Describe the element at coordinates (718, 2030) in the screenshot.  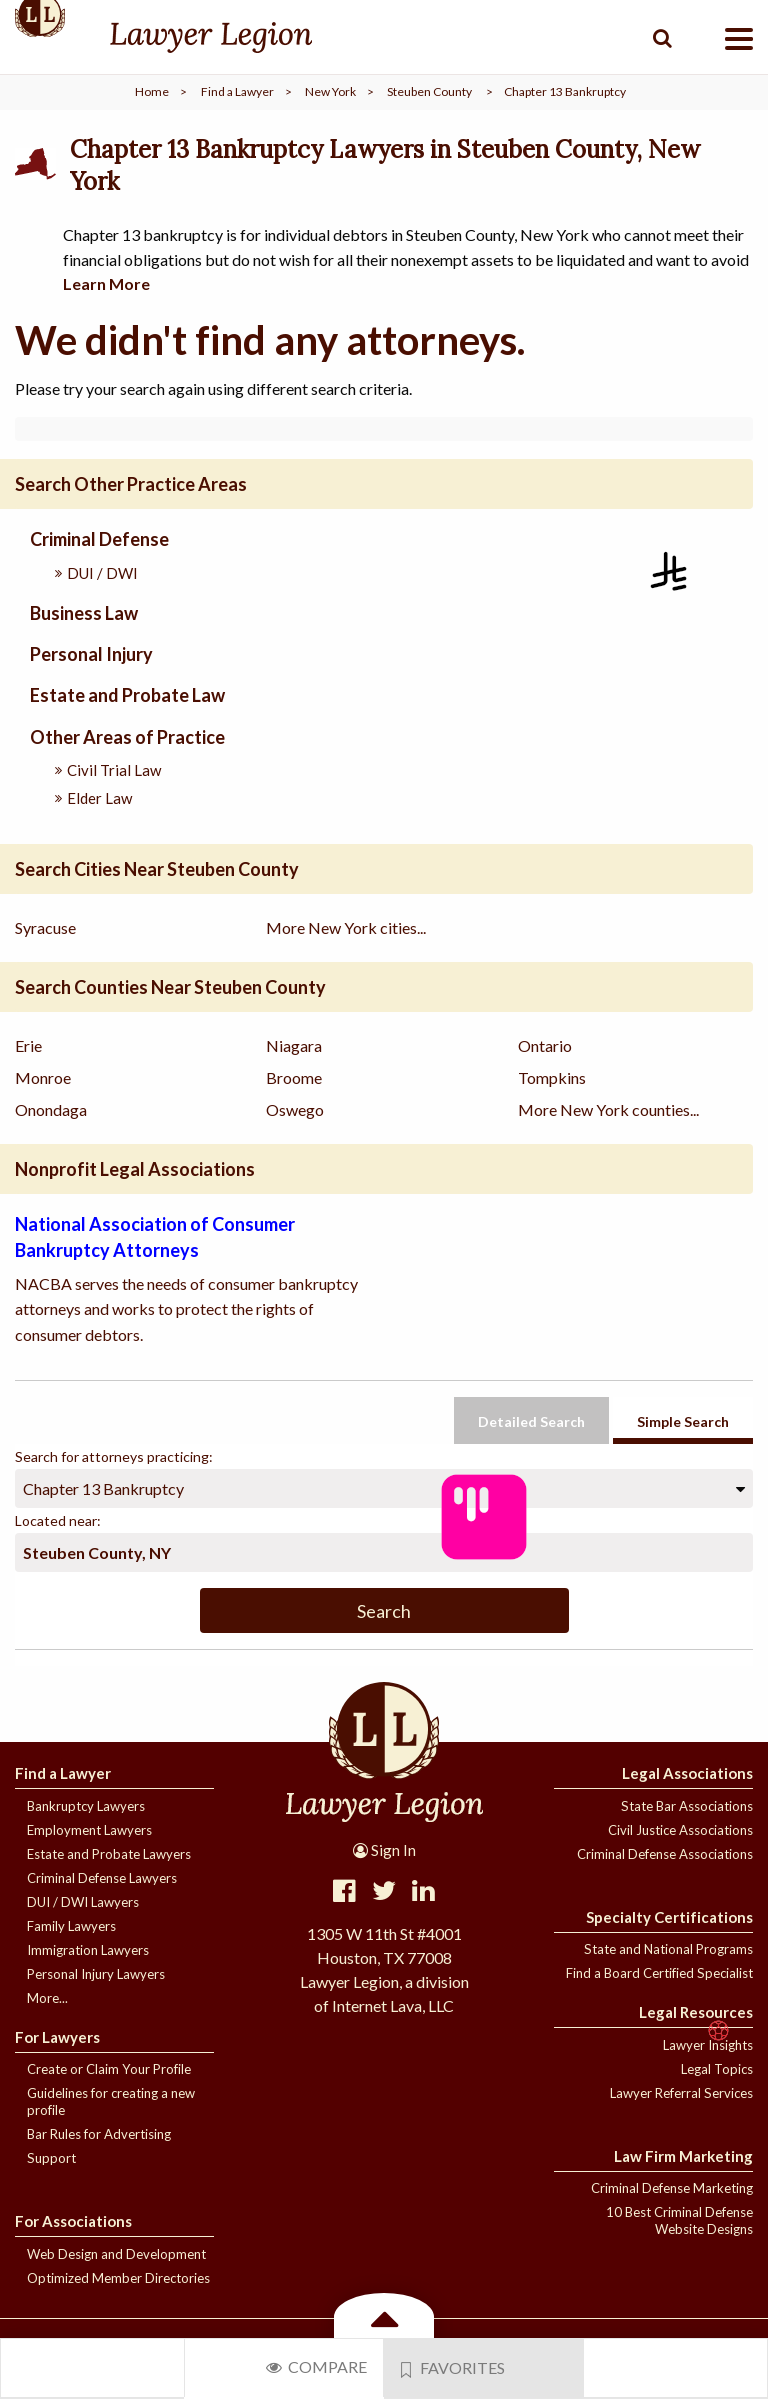
I see `view soccer or football-related content` at that location.